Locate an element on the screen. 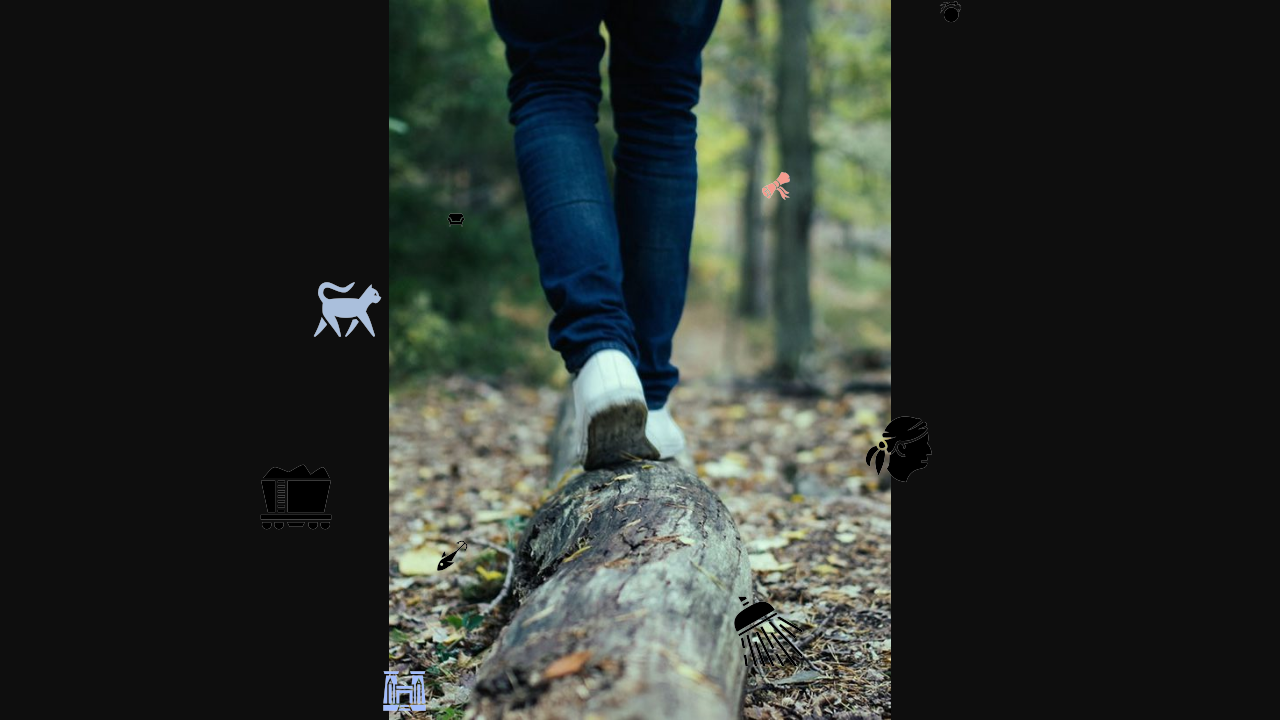  view quest log or mission objectives is located at coordinates (776, 186).